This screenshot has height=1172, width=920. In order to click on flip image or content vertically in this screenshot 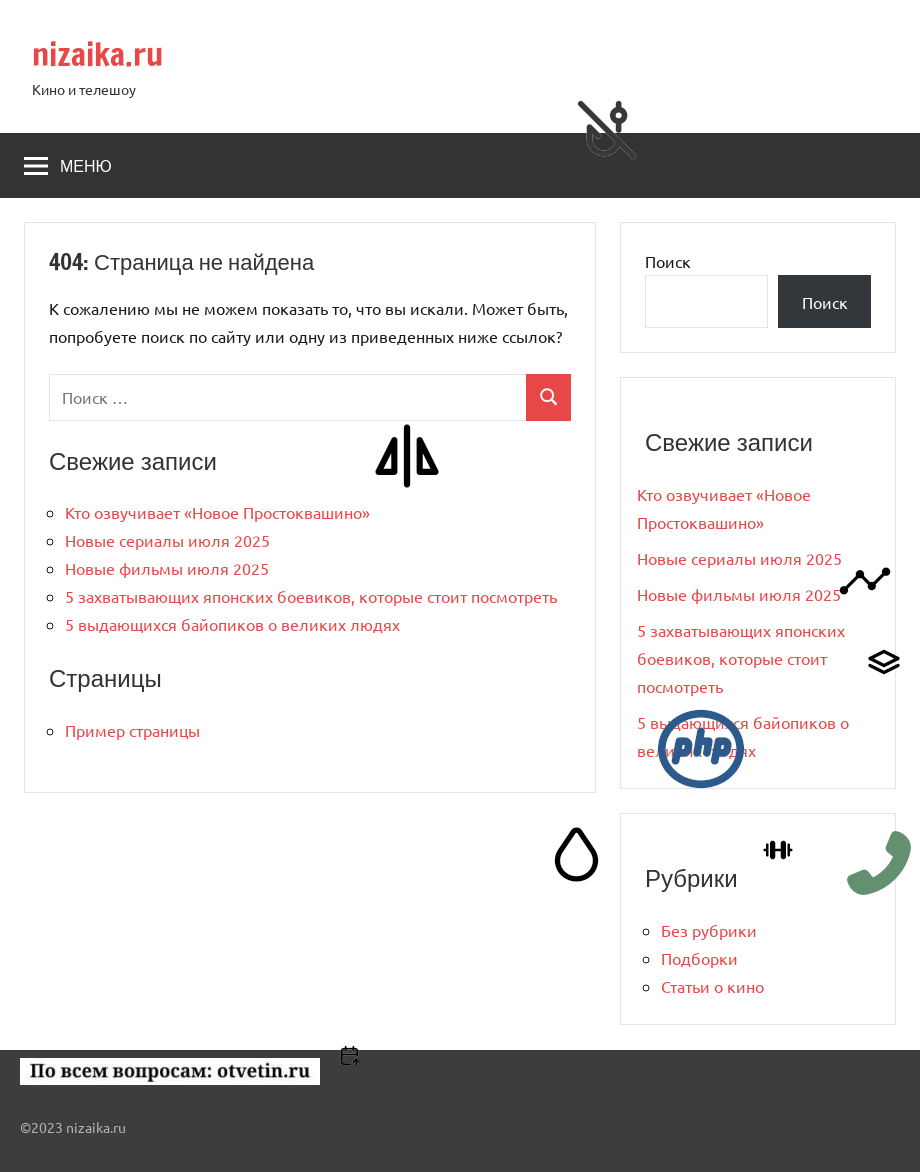, I will do `click(407, 456)`.